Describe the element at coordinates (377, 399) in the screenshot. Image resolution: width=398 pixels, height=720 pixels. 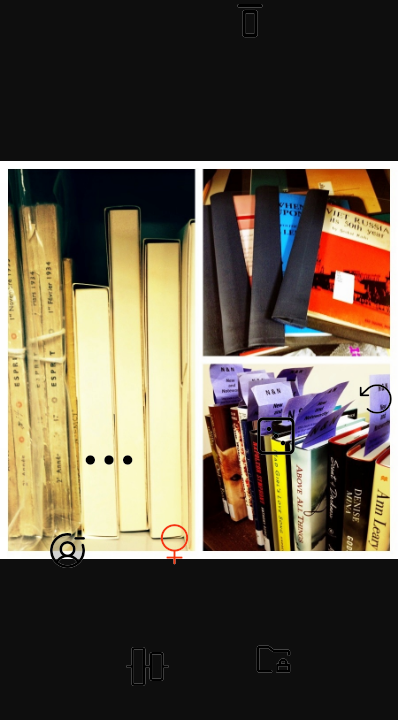
I see `undo the last action` at that location.